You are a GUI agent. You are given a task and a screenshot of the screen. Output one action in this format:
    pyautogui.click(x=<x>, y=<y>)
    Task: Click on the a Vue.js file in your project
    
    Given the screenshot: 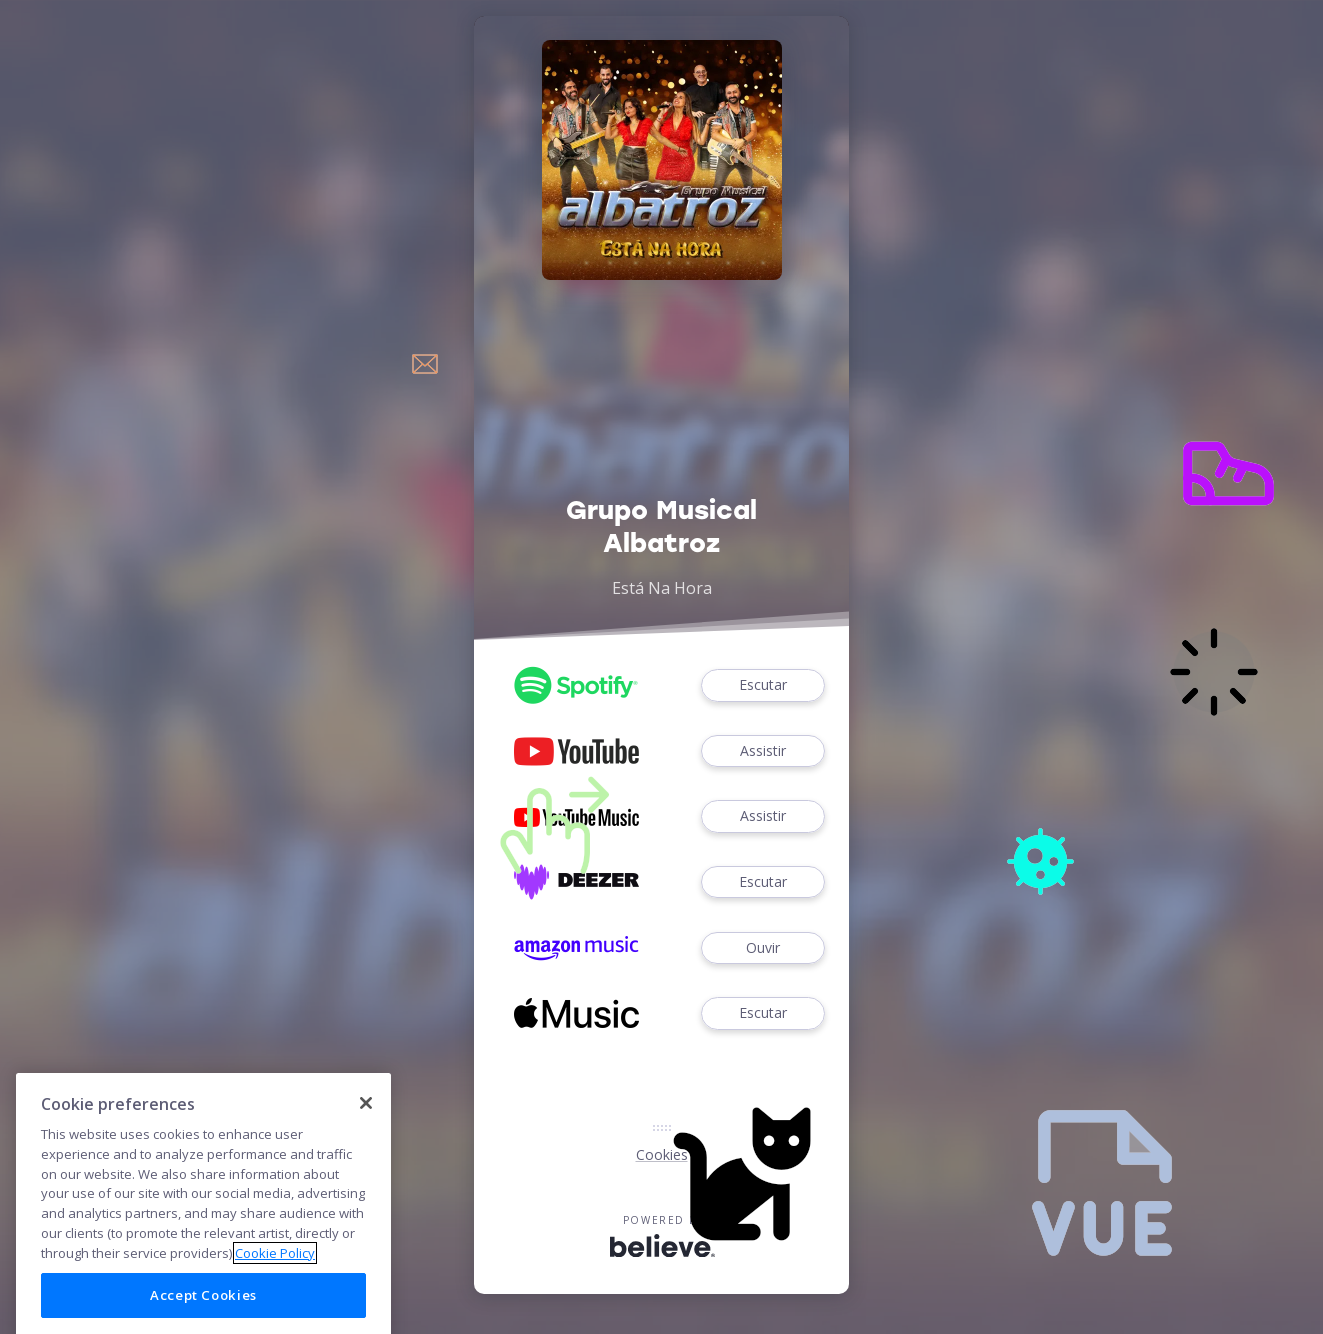 What is the action you would take?
    pyautogui.click(x=1105, y=1189)
    